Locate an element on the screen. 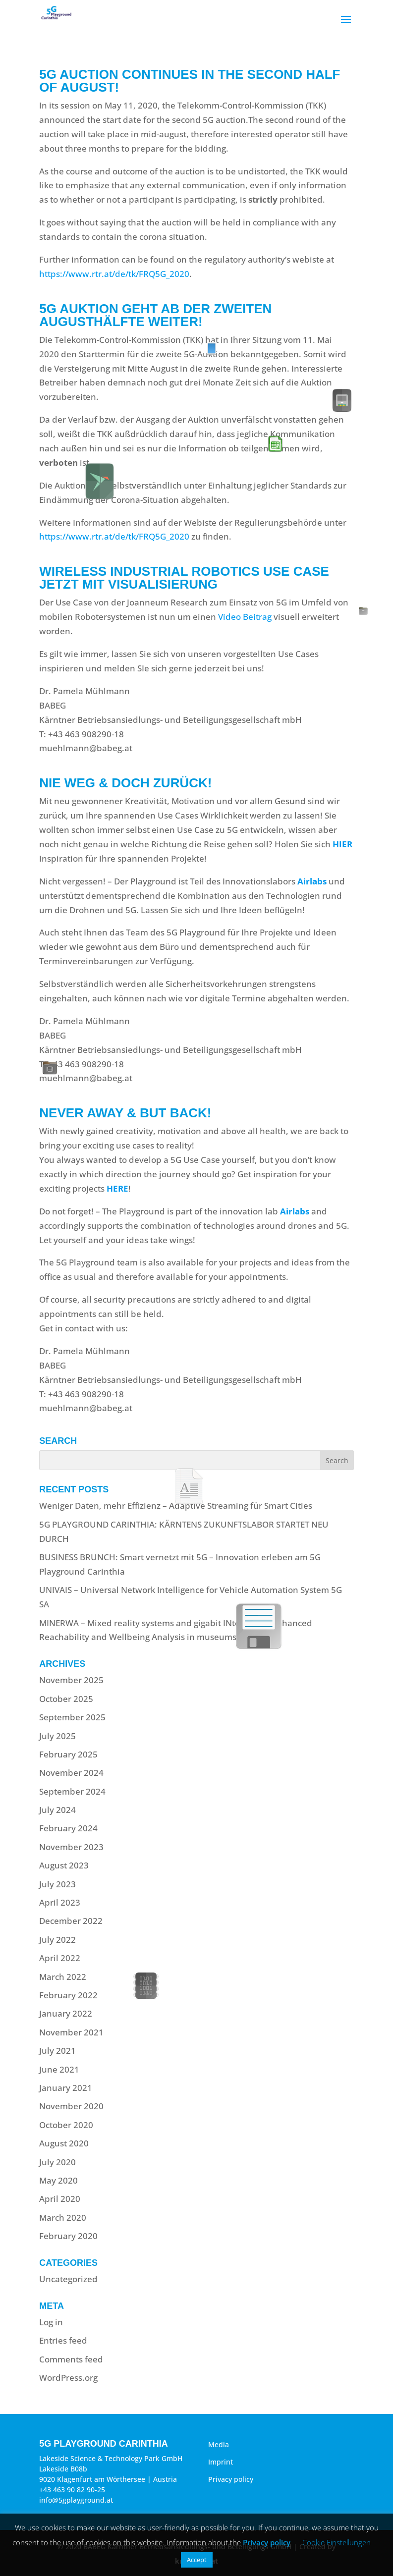 This screenshot has width=393, height=2576. view connected iPad Mini device is located at coordinates (212, 347).